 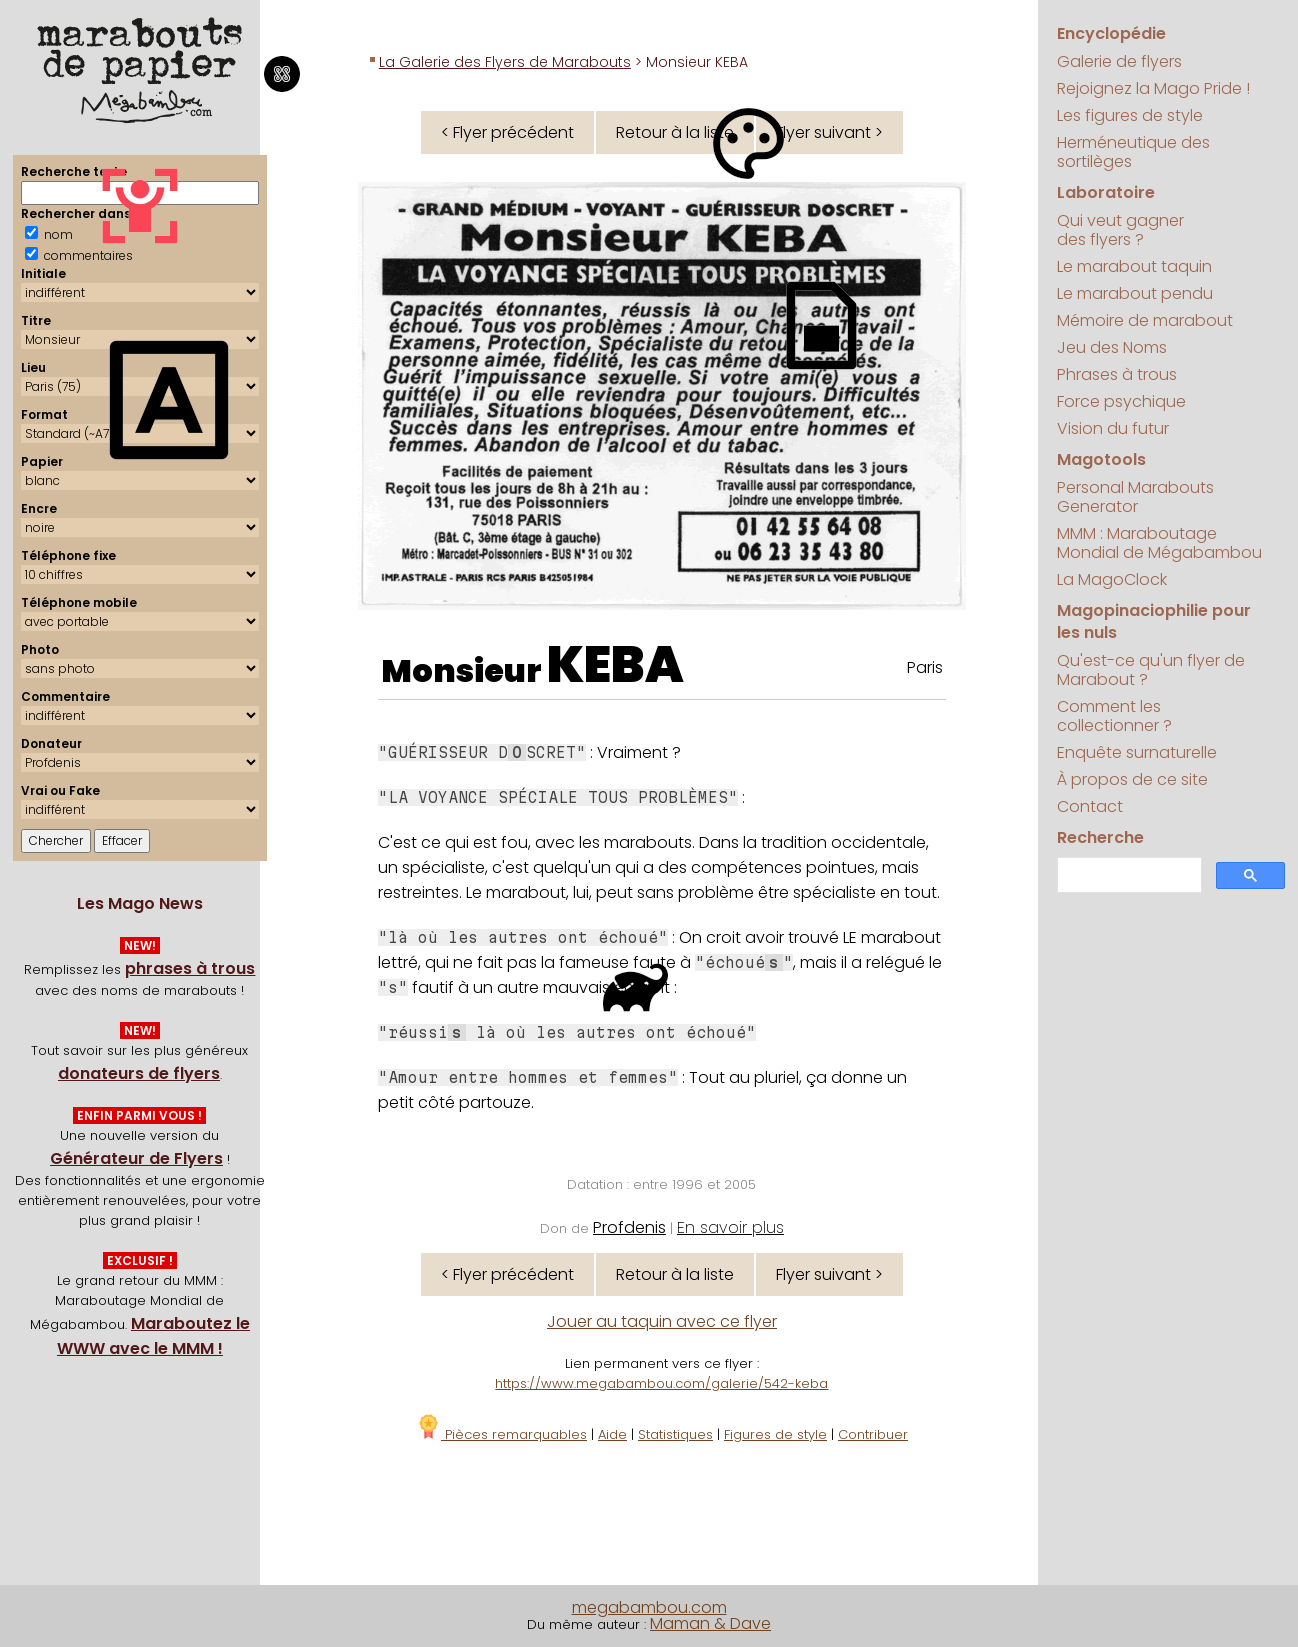 What do you see at coordinates (169, 400) in the screenshot?
I see `switch keyboard input method` at bounding box center [169, 400].